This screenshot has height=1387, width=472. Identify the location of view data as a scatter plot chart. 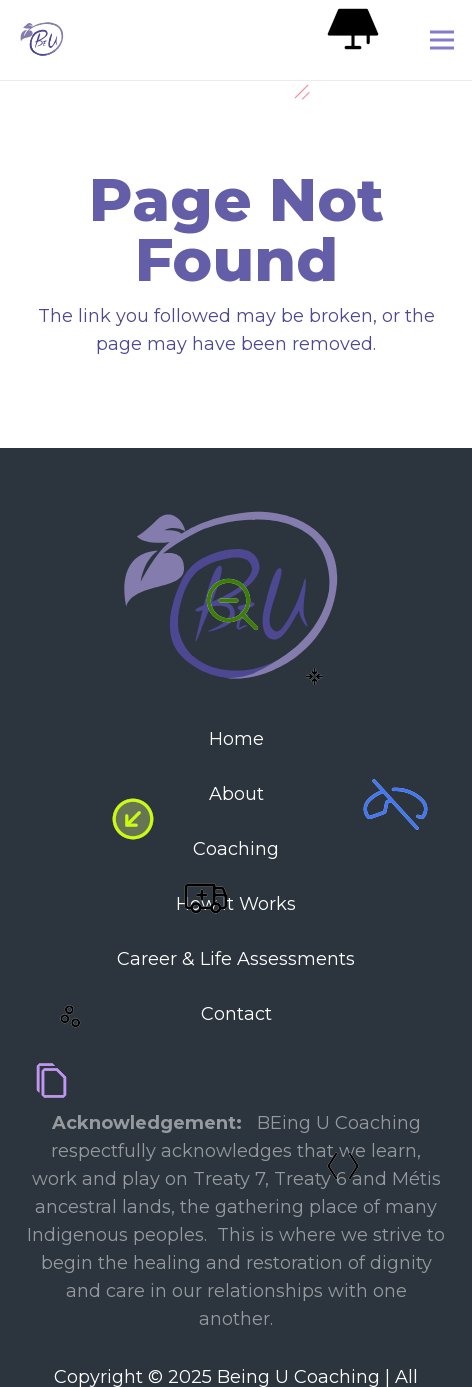
(70, 1016).